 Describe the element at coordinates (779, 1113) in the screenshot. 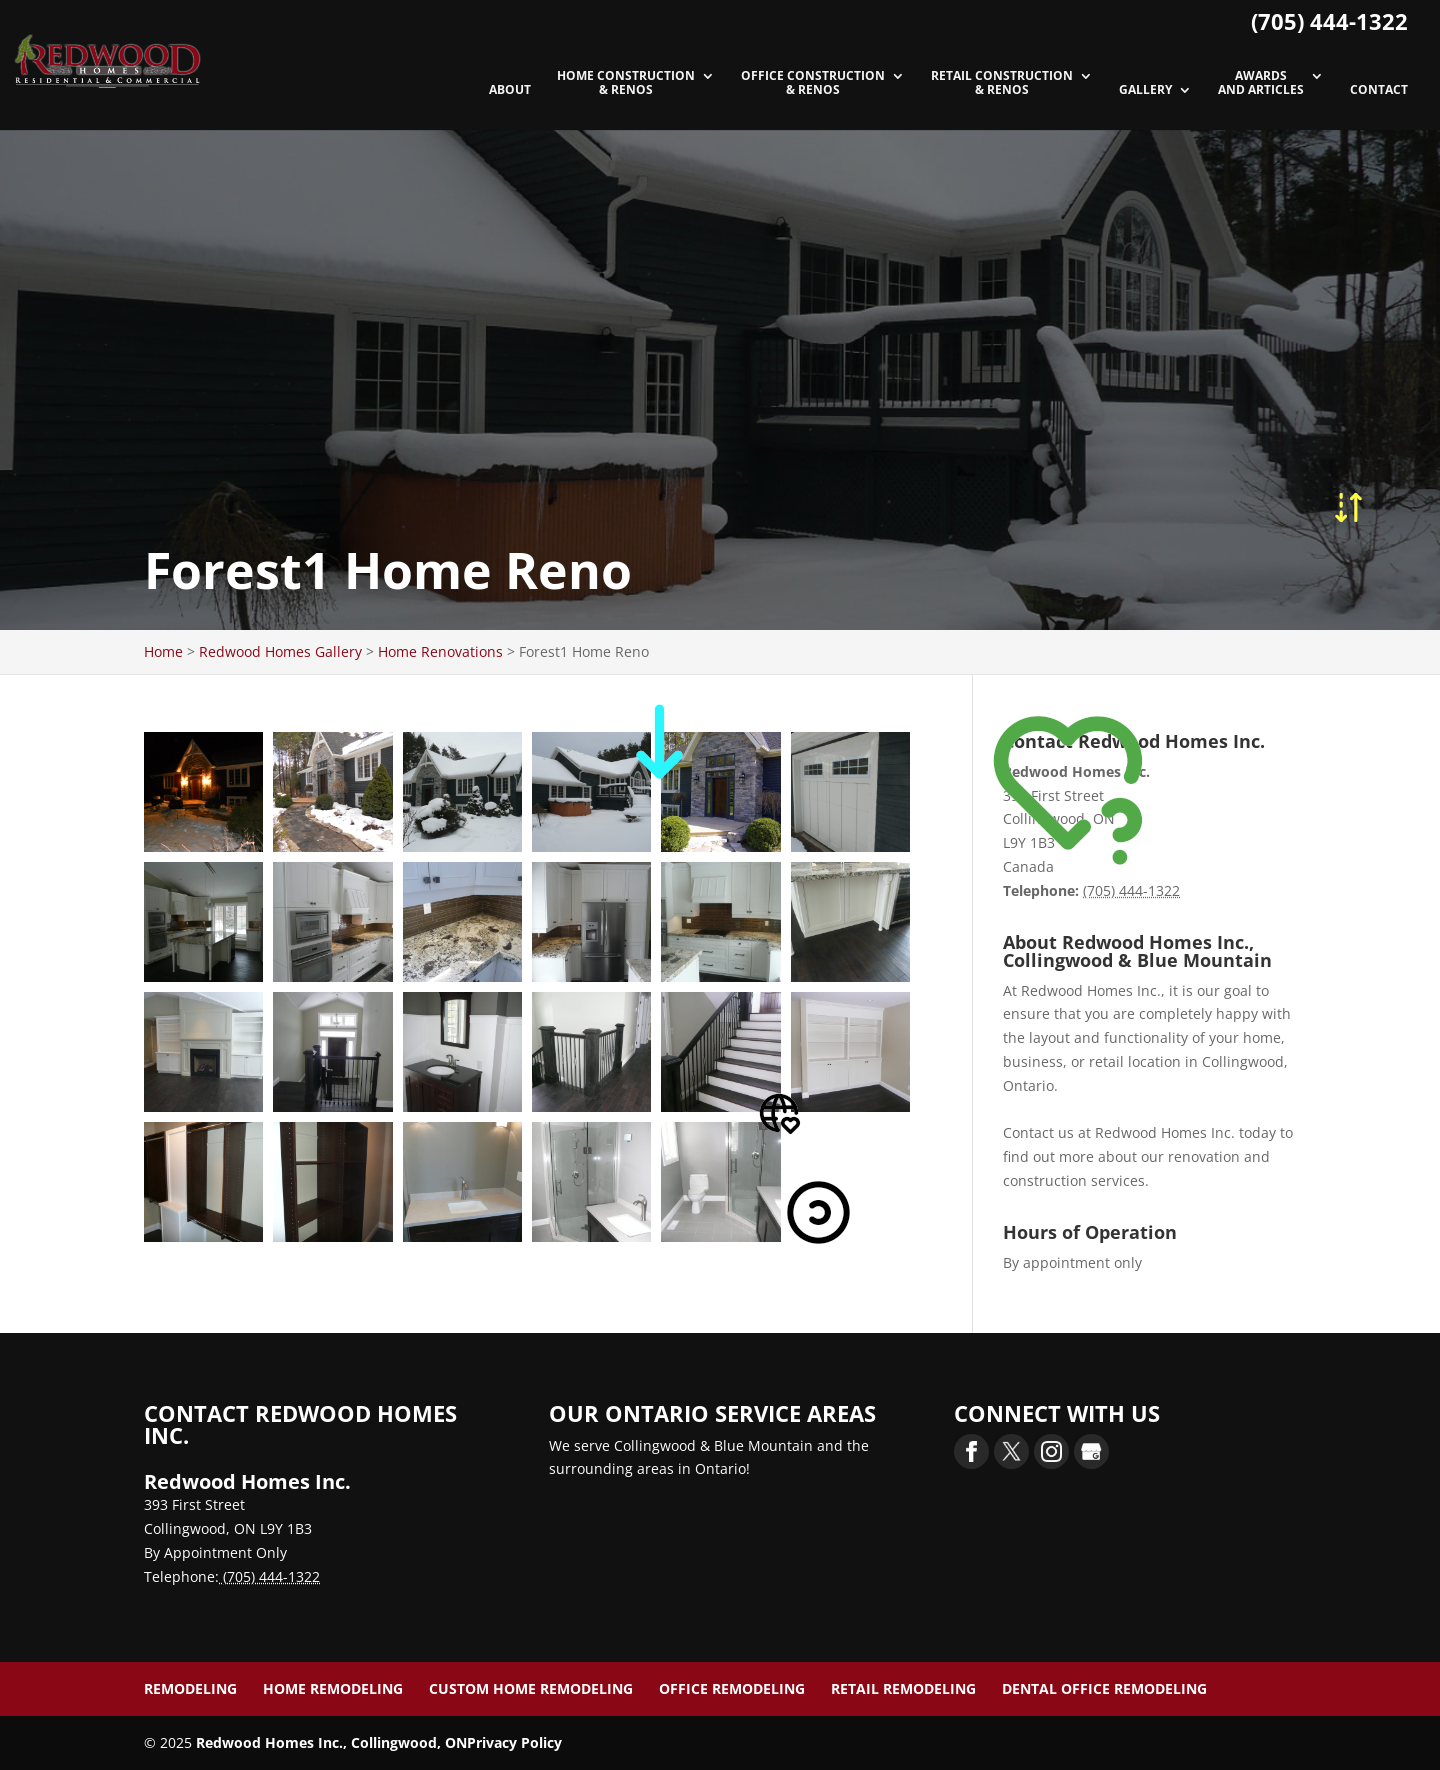

I see `support global causes or charities` at that location.